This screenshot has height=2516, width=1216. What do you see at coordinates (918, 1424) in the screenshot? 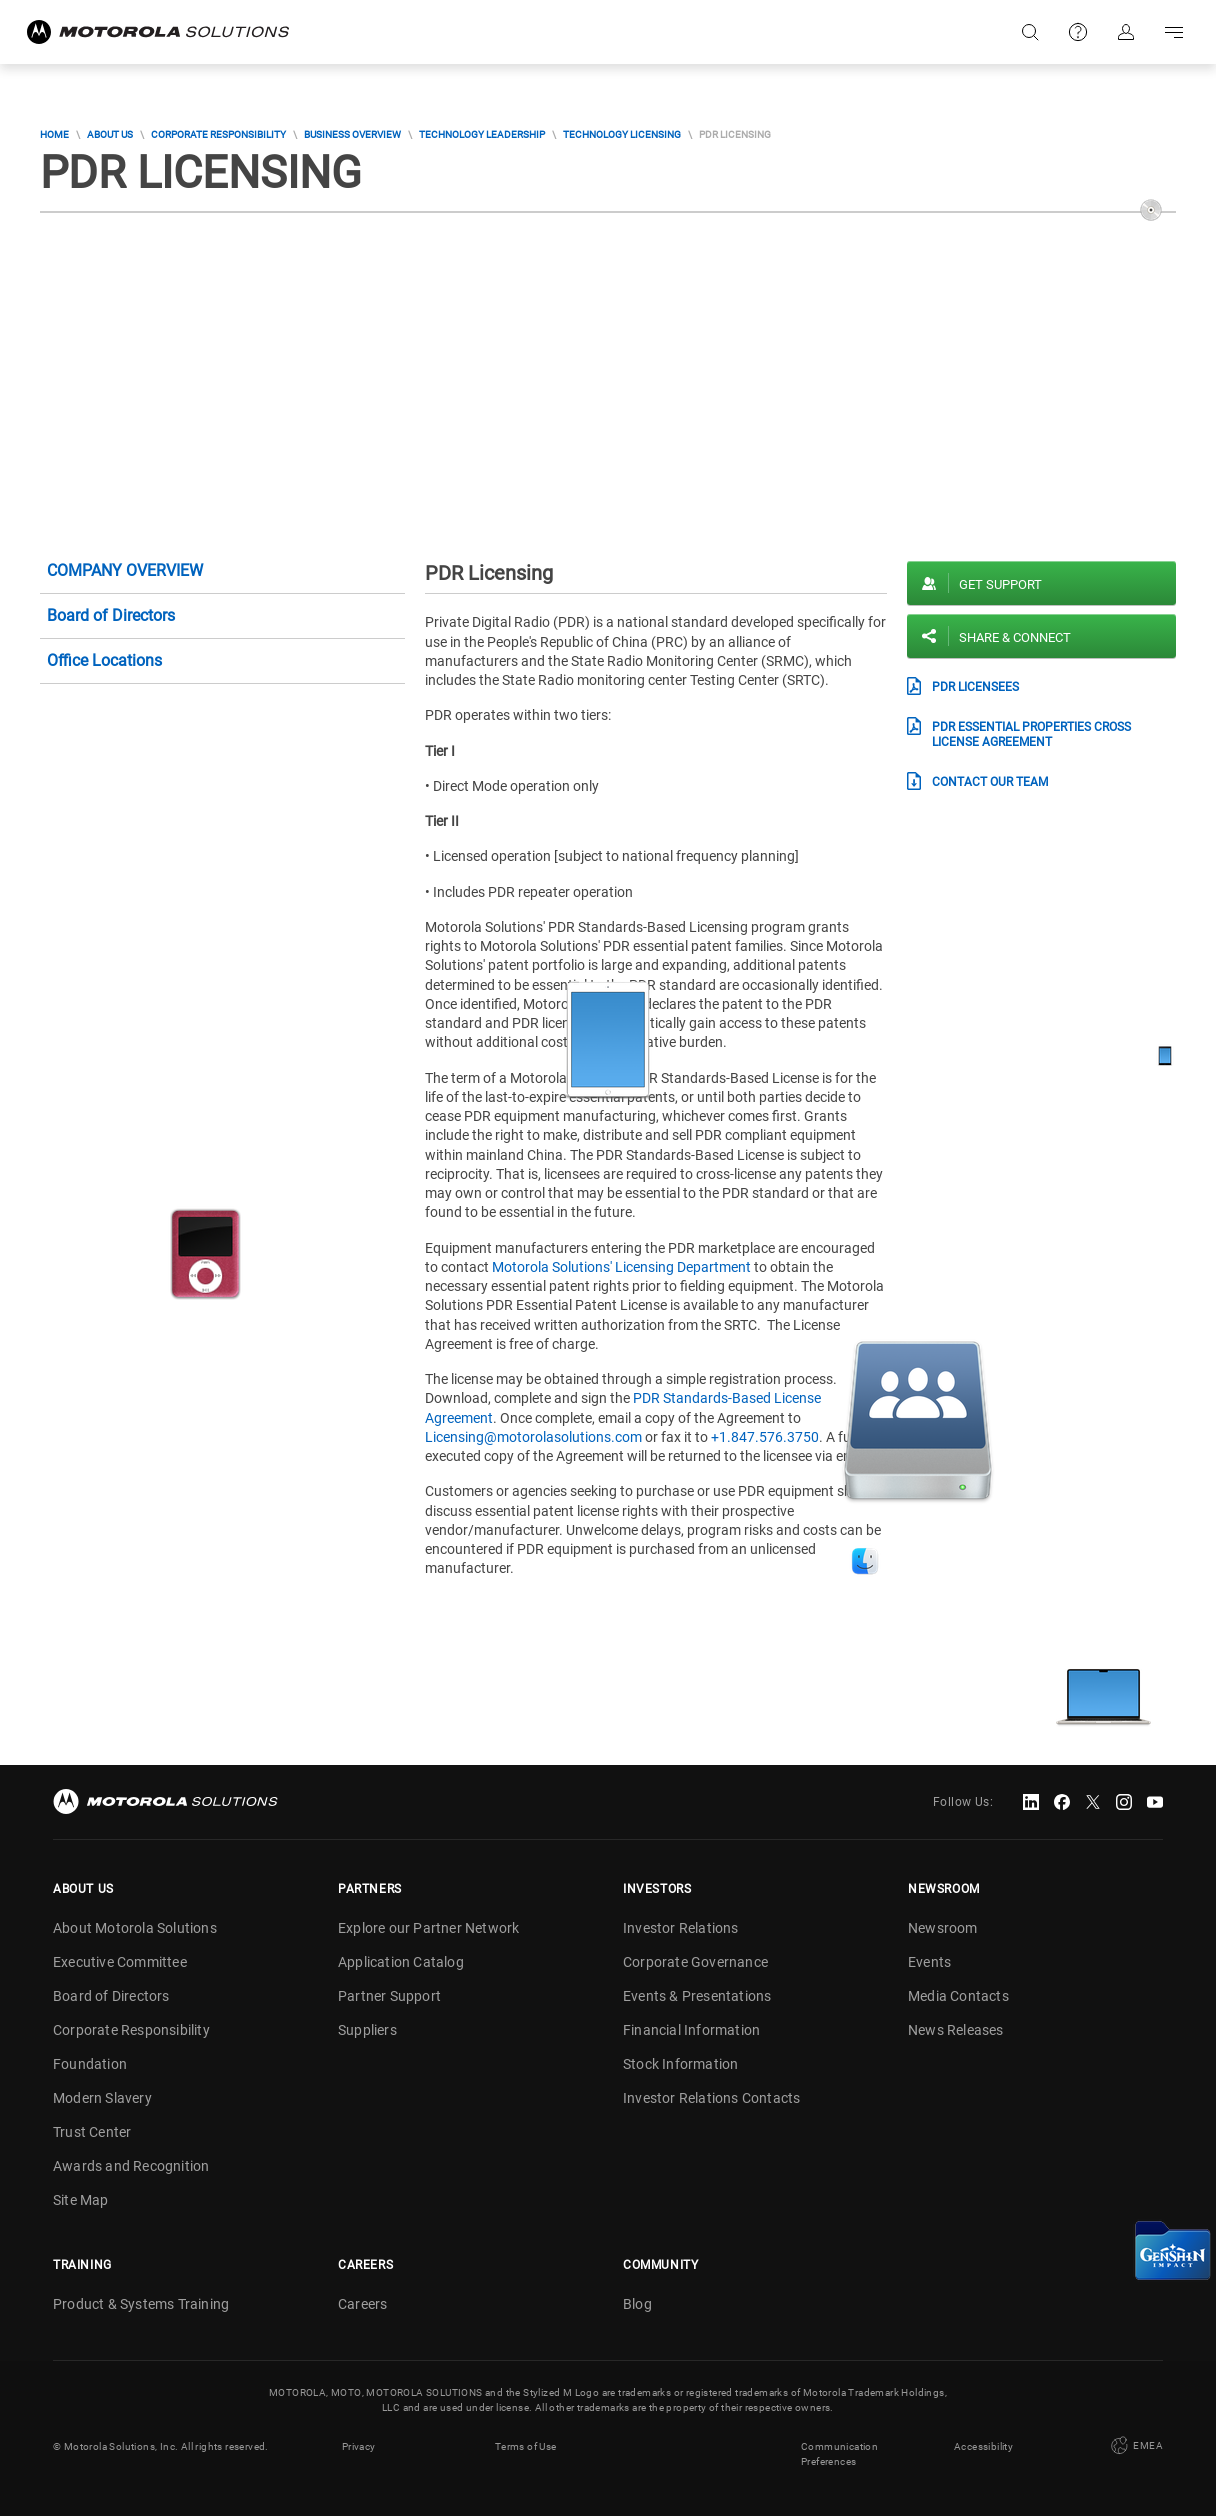
I see `connect to a shared file server` at bounding box center [918, 1424].